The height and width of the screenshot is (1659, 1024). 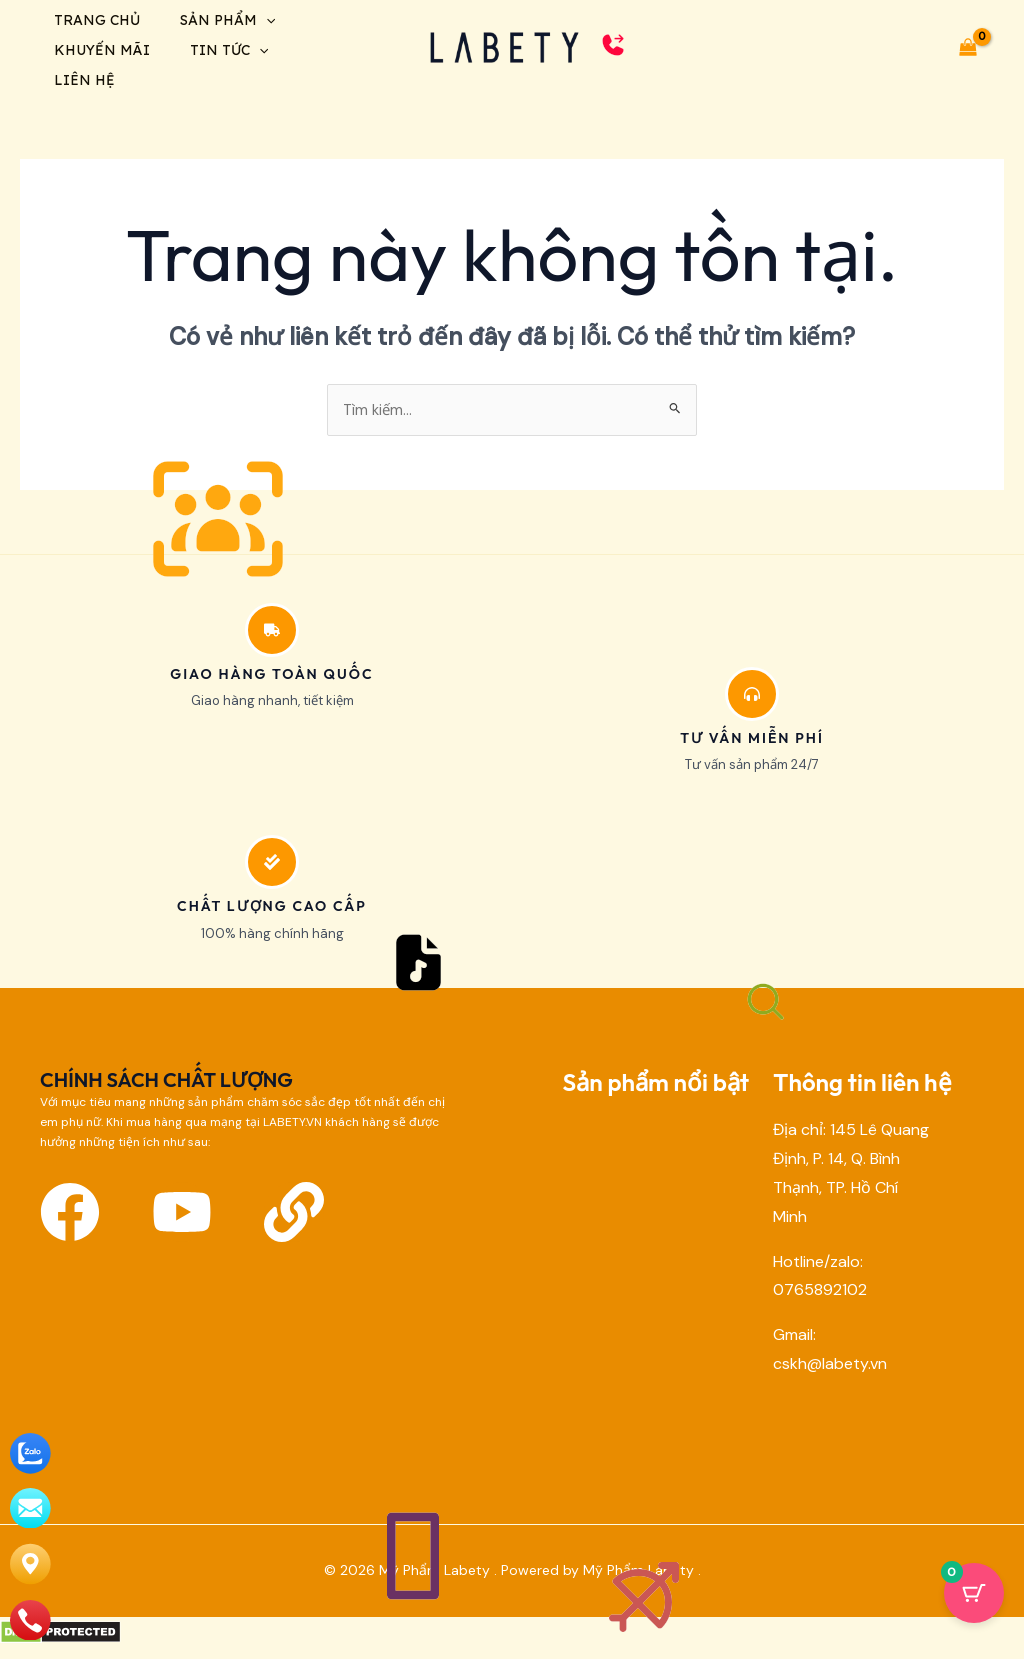 I want to click on archery or bow-related feature, so click(x=644, y=1597).